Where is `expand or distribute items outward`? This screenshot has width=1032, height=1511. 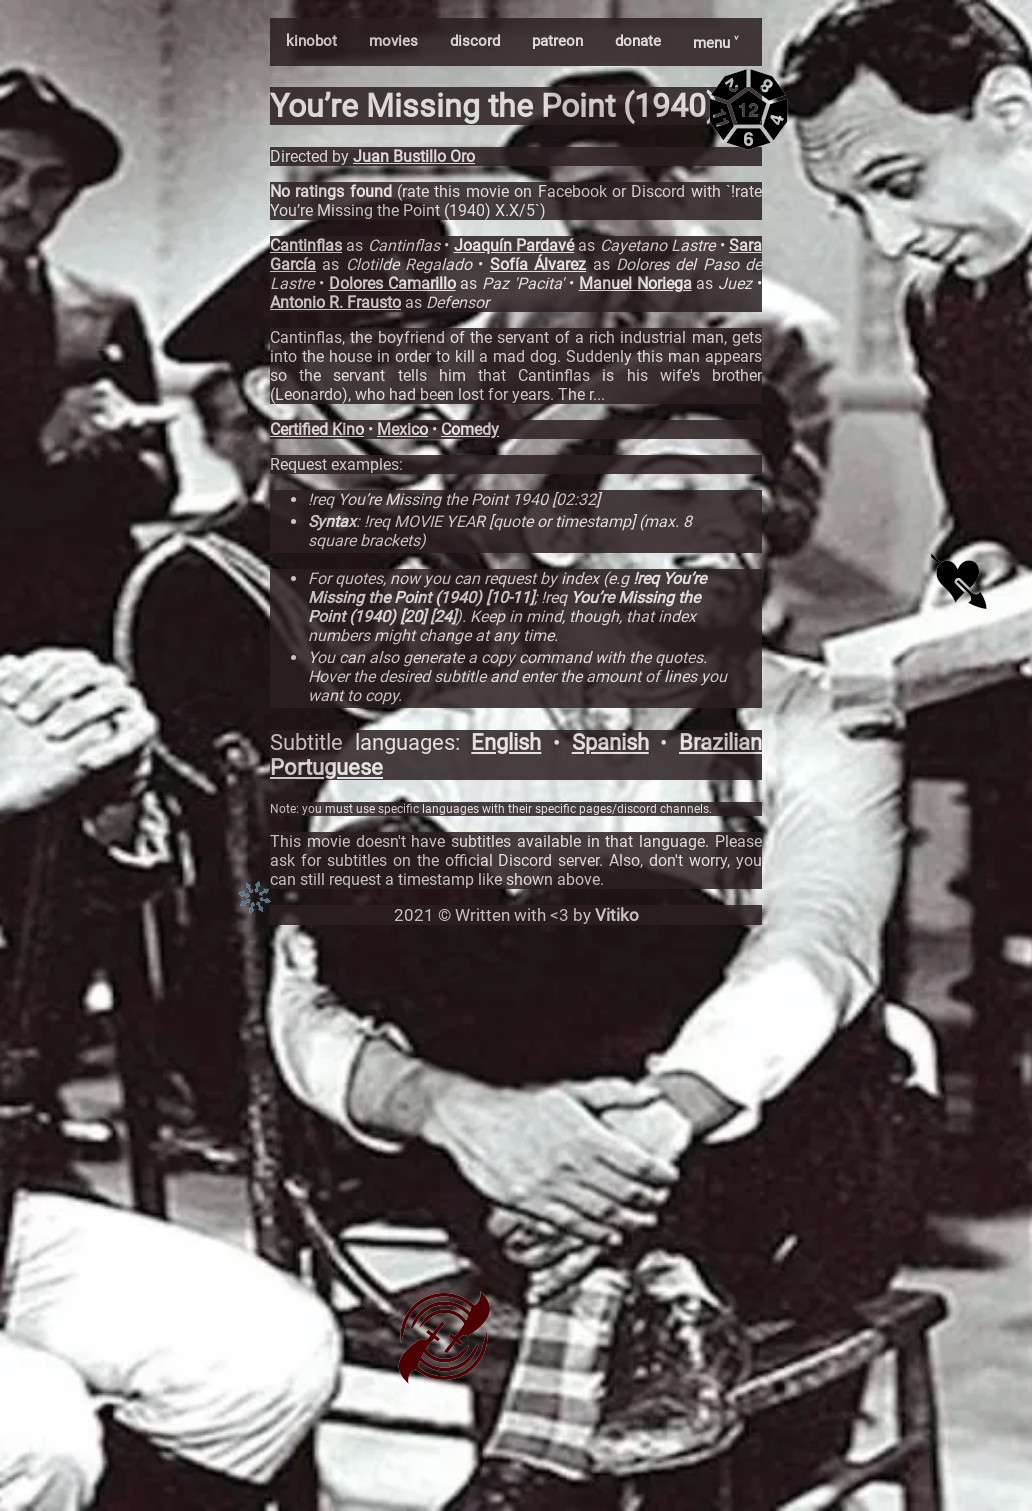
expand or distribute items outward is located at coordinates (254, 897).